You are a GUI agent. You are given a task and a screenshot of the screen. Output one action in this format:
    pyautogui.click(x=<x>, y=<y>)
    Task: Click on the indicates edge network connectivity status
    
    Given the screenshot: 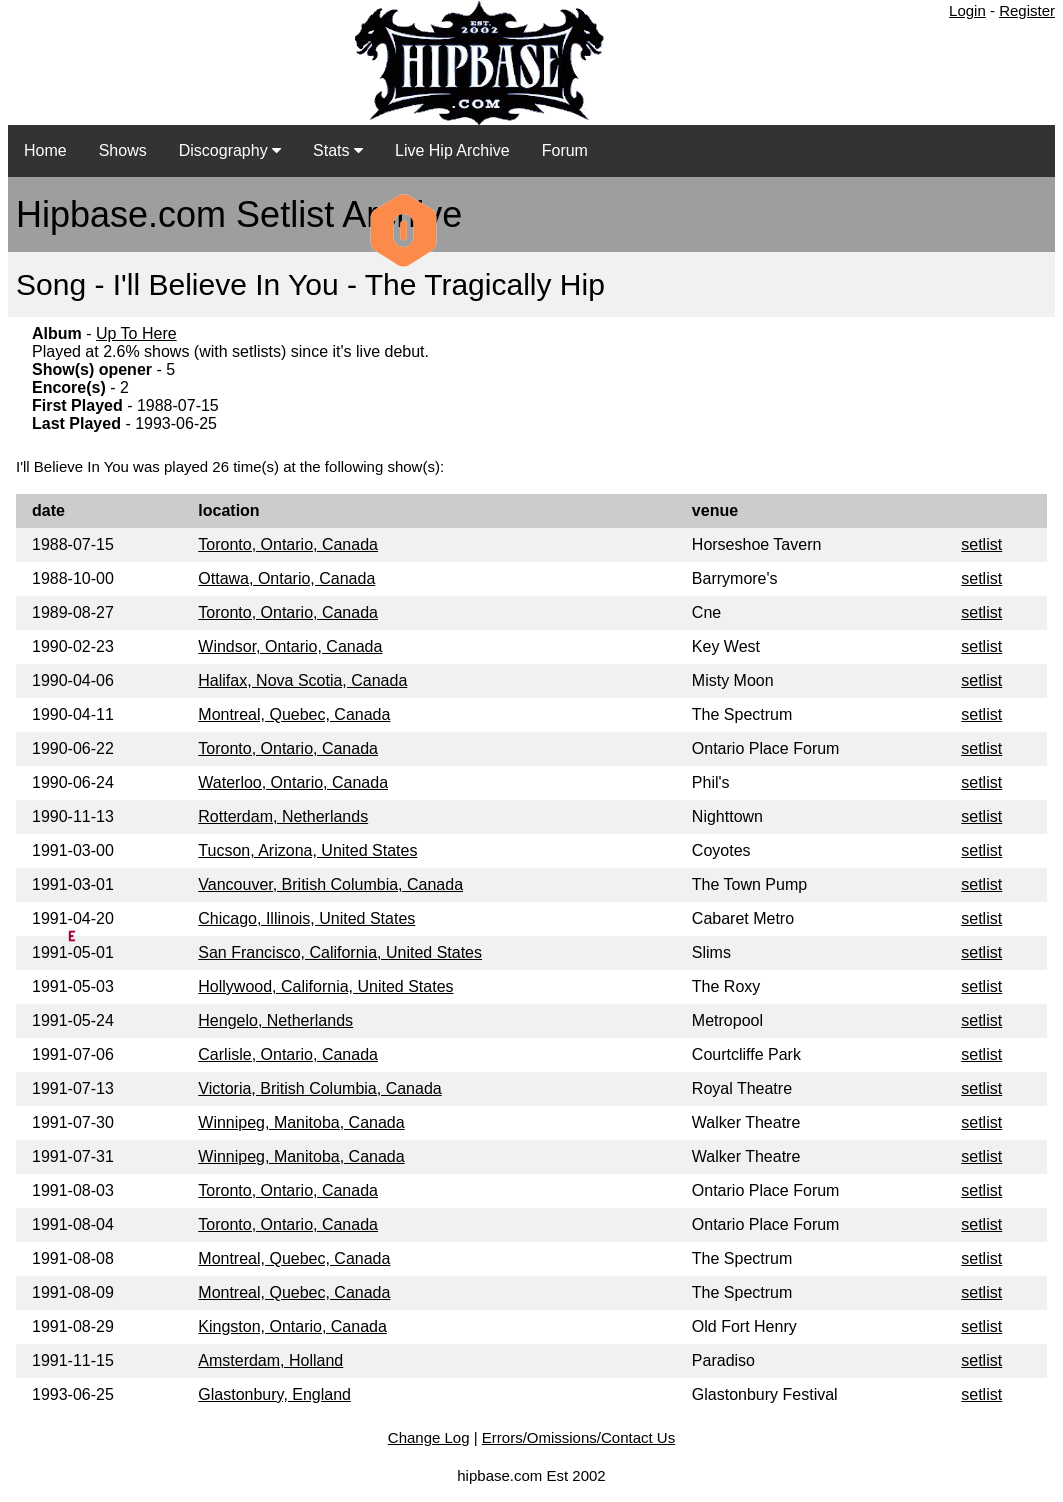 What is the action you would take?
    pyautogui.click(x=72, y=936)
    